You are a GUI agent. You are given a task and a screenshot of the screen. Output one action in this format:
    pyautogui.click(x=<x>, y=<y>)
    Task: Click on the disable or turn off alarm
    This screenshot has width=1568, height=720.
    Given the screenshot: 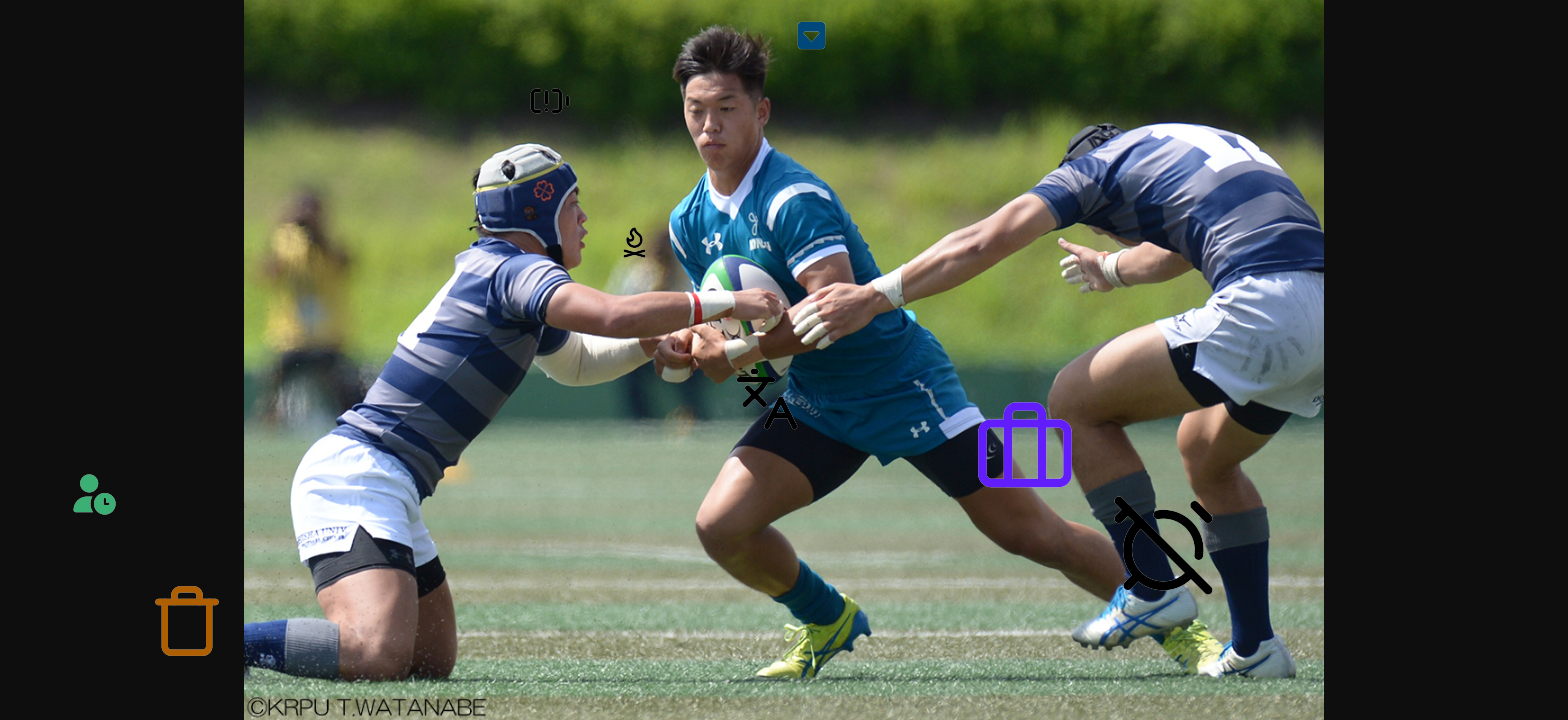 What is the action you would take?
    pyautogui.click(x=1163, y=545)
    